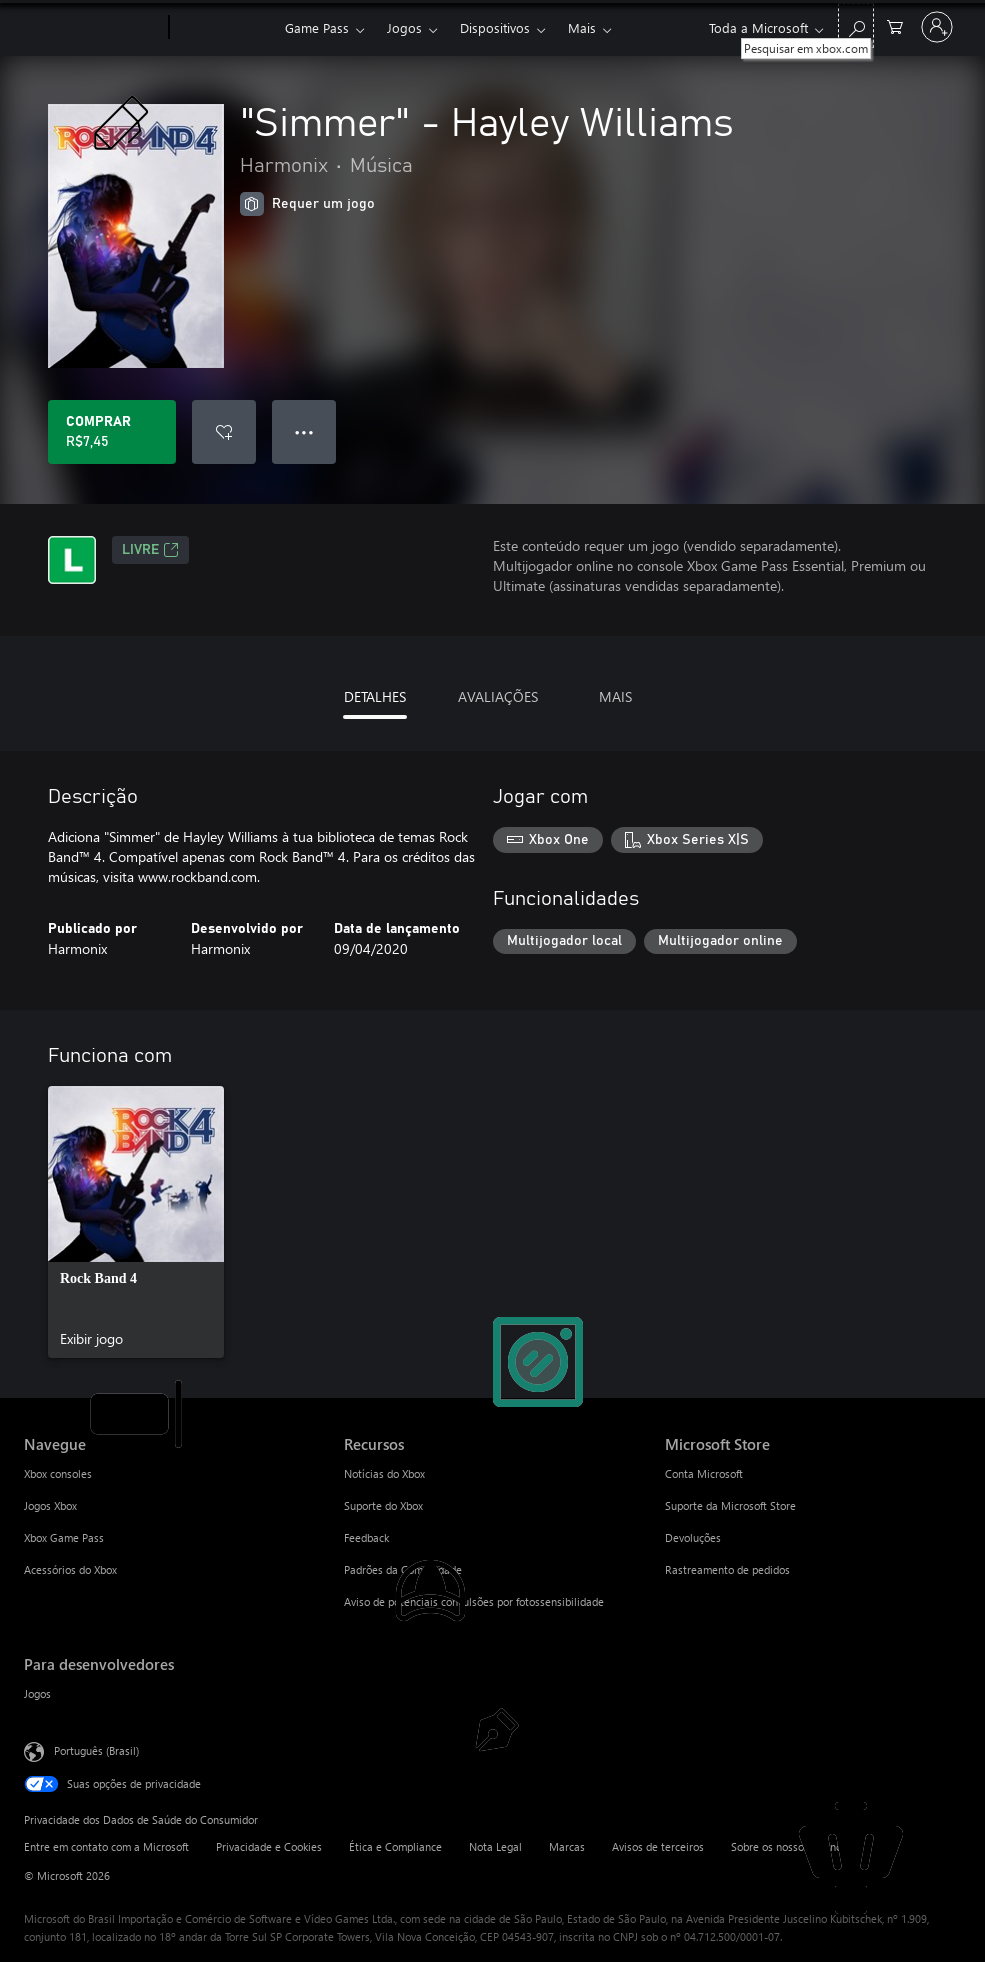 The image size is (985, 1962). I want to click on select headwear or cap accessory, so click(430, 1594).